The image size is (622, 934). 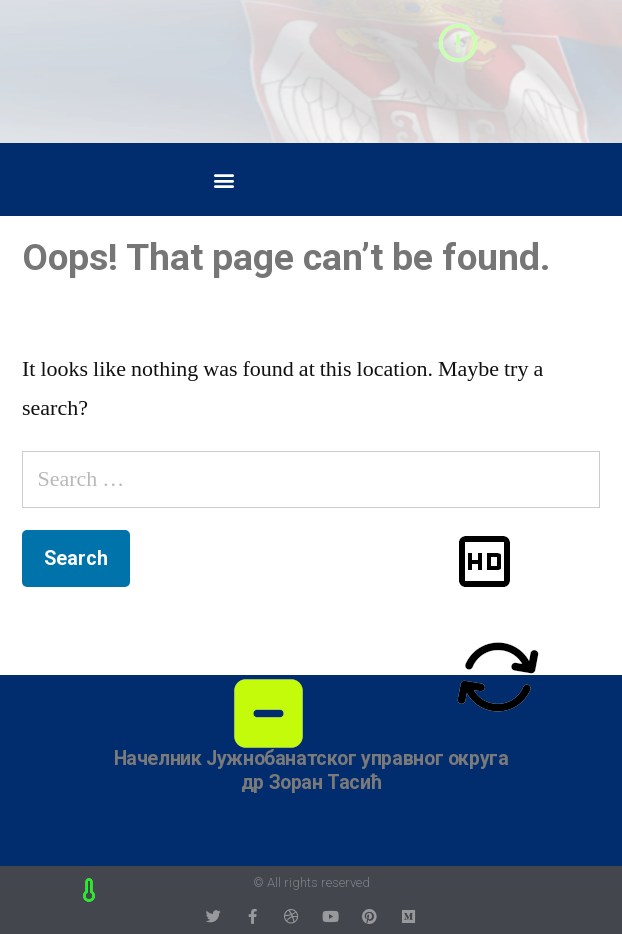 What do you see at coordinates (268, 713) in the screenshot?
I see `remove or delete an item` at bounding box center [268, 713].